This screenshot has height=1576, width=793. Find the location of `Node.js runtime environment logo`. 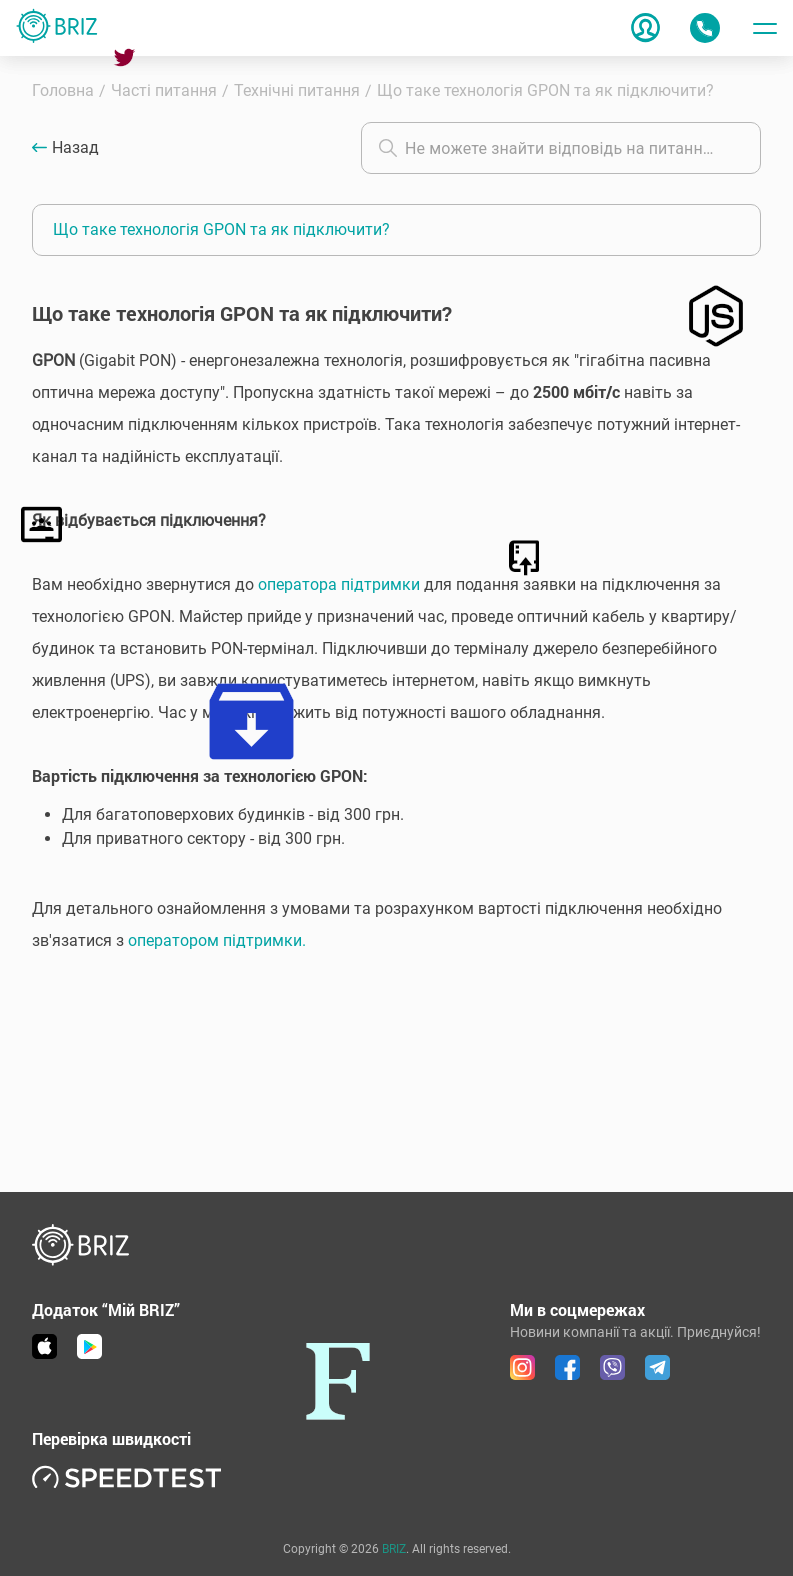

Node.js runtime environment logo is located at coordinates (716, 316).